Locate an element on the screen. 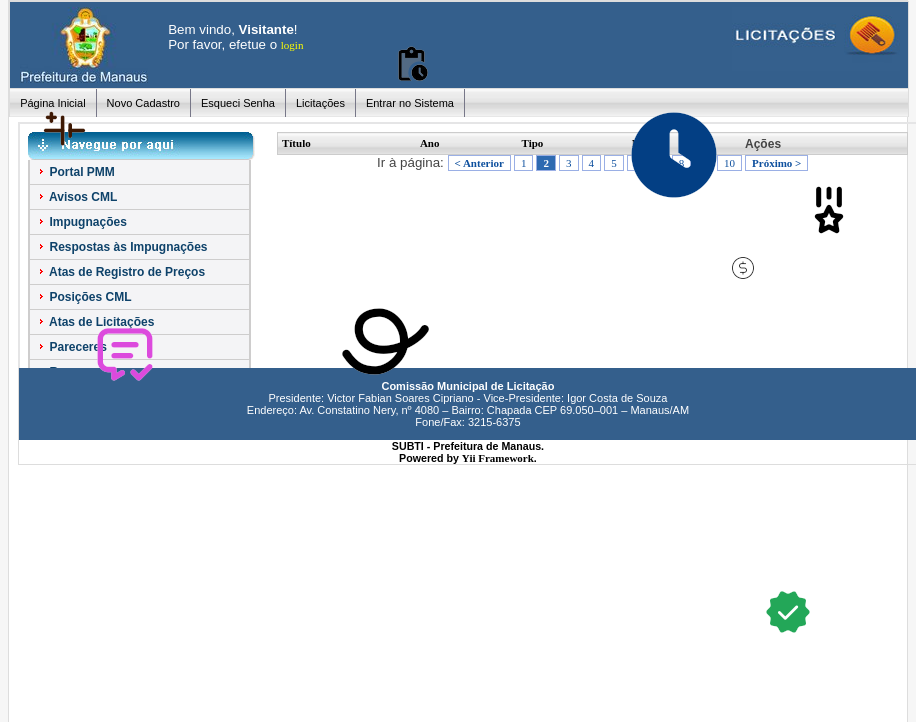 The width and height of the screenshot is (916, 722). indicates a verified discord server is located at coordinates (788, 612).